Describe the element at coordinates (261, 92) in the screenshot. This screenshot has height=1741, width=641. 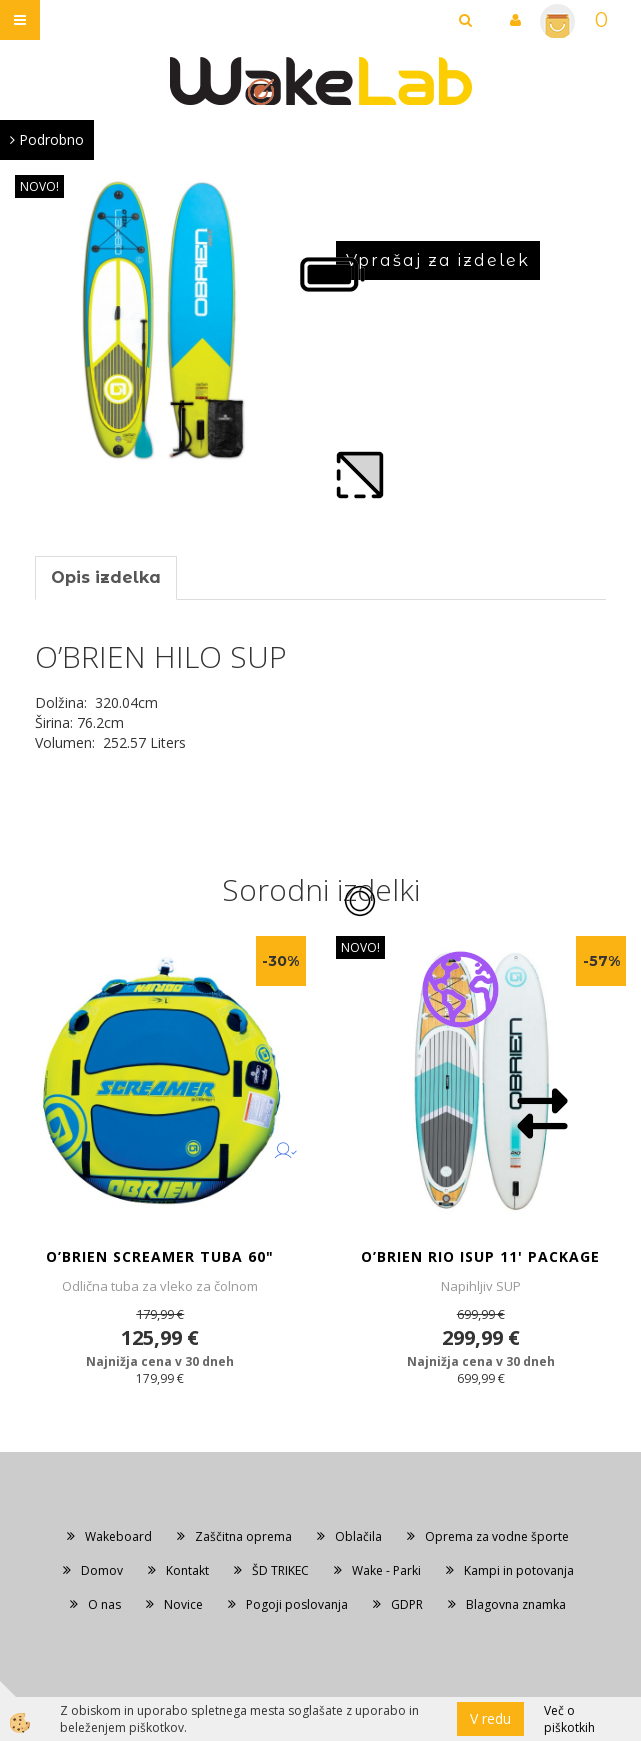
I see `set a goal or target` at that location.